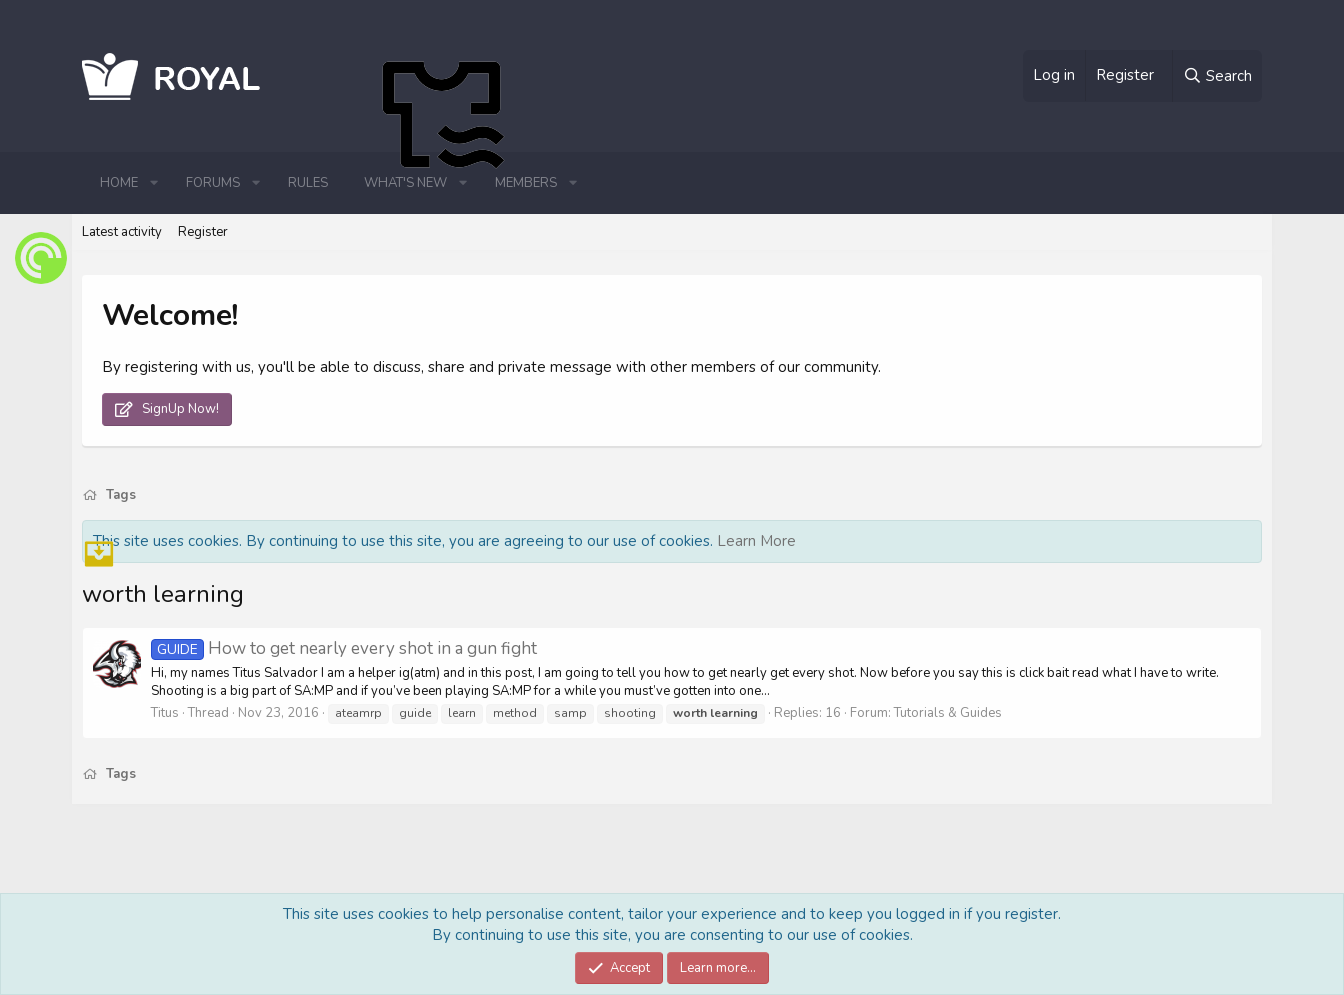 This screenshot has height=995, width=1344. Describe the element at coordinates (41, 258) in the screenshot. I see `open pocket casts app` at that location.